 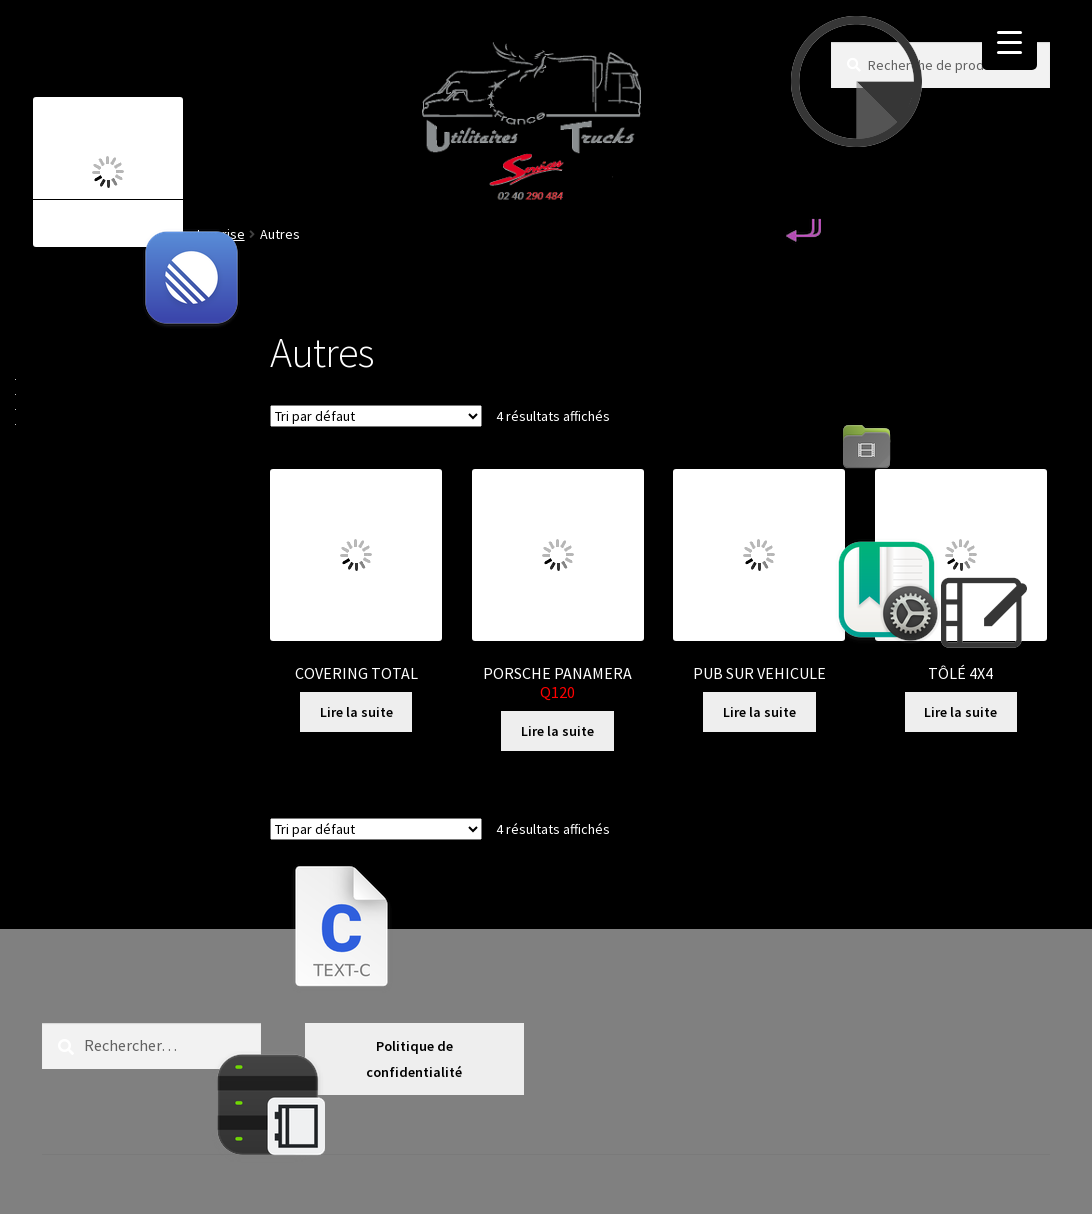 I want to click on open the Linear app, so click(x=191, y=277).